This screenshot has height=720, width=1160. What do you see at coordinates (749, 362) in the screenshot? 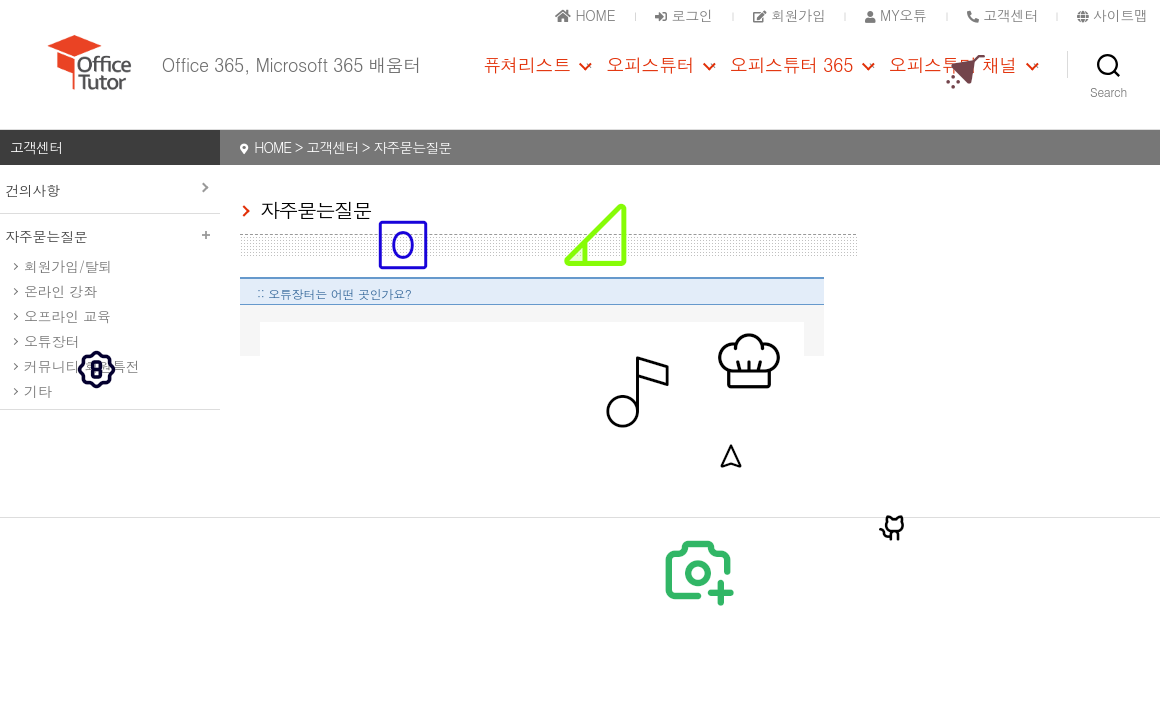
I see `browse recipes or cooking content` at bounding box center [749, 362].